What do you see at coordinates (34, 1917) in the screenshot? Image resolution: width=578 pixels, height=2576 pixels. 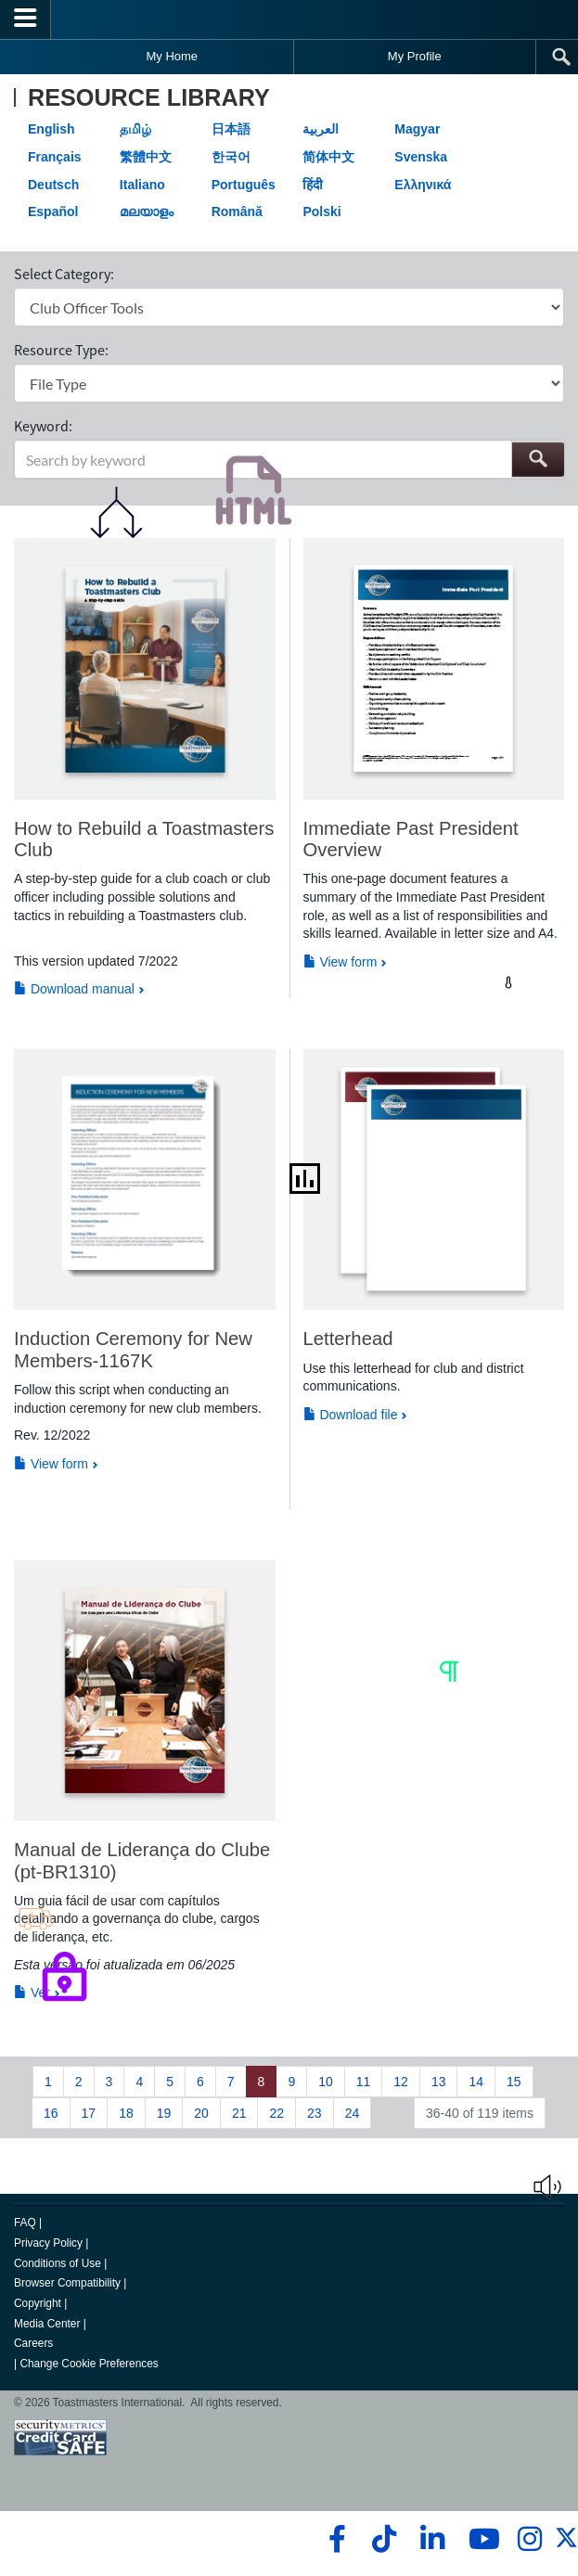 I see `access emergency medical services` at bounding box center [34, 1917].